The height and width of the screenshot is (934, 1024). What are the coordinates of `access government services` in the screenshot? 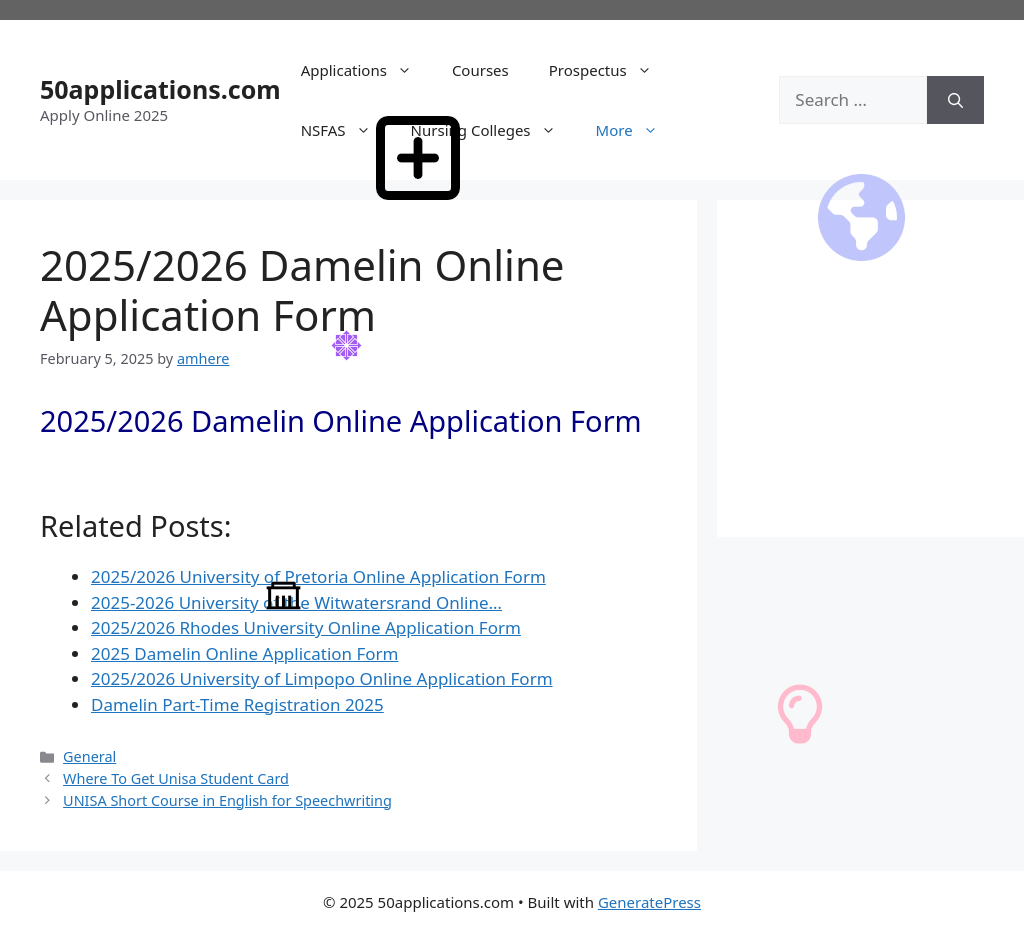 It's located at (283, 595).